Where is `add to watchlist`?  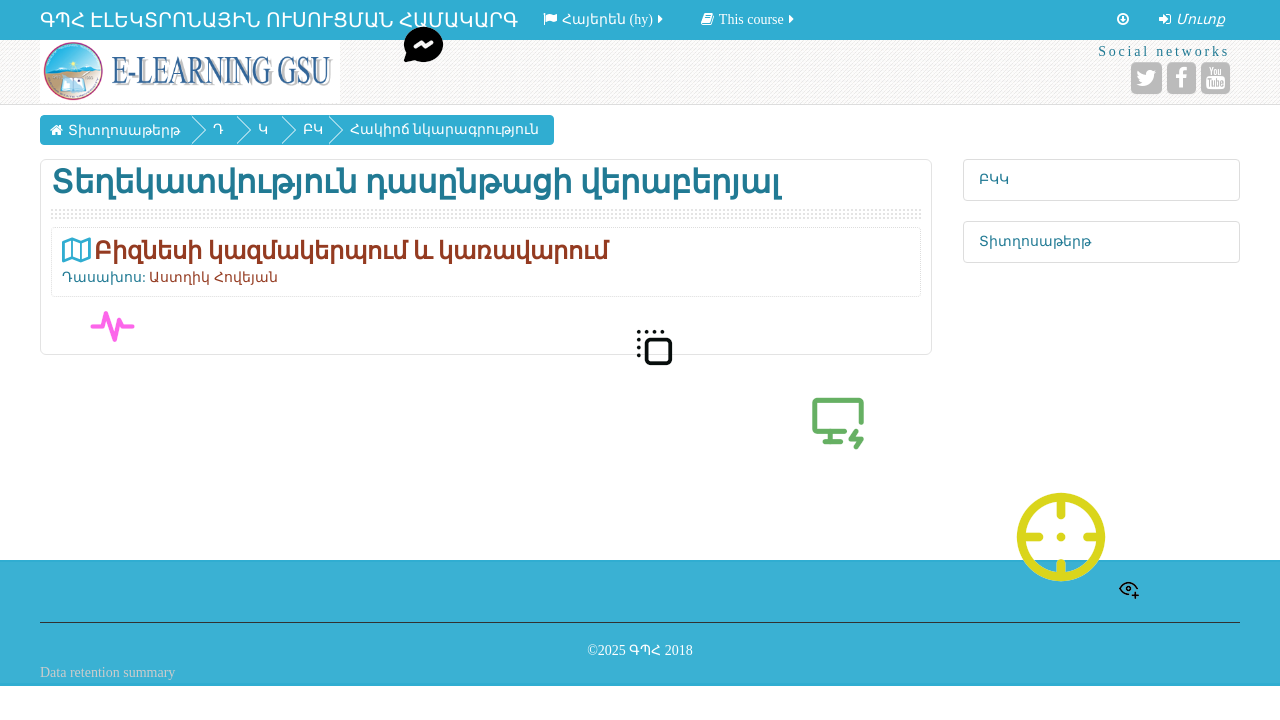 add to watchlist is located at coordinates (1128, 588).